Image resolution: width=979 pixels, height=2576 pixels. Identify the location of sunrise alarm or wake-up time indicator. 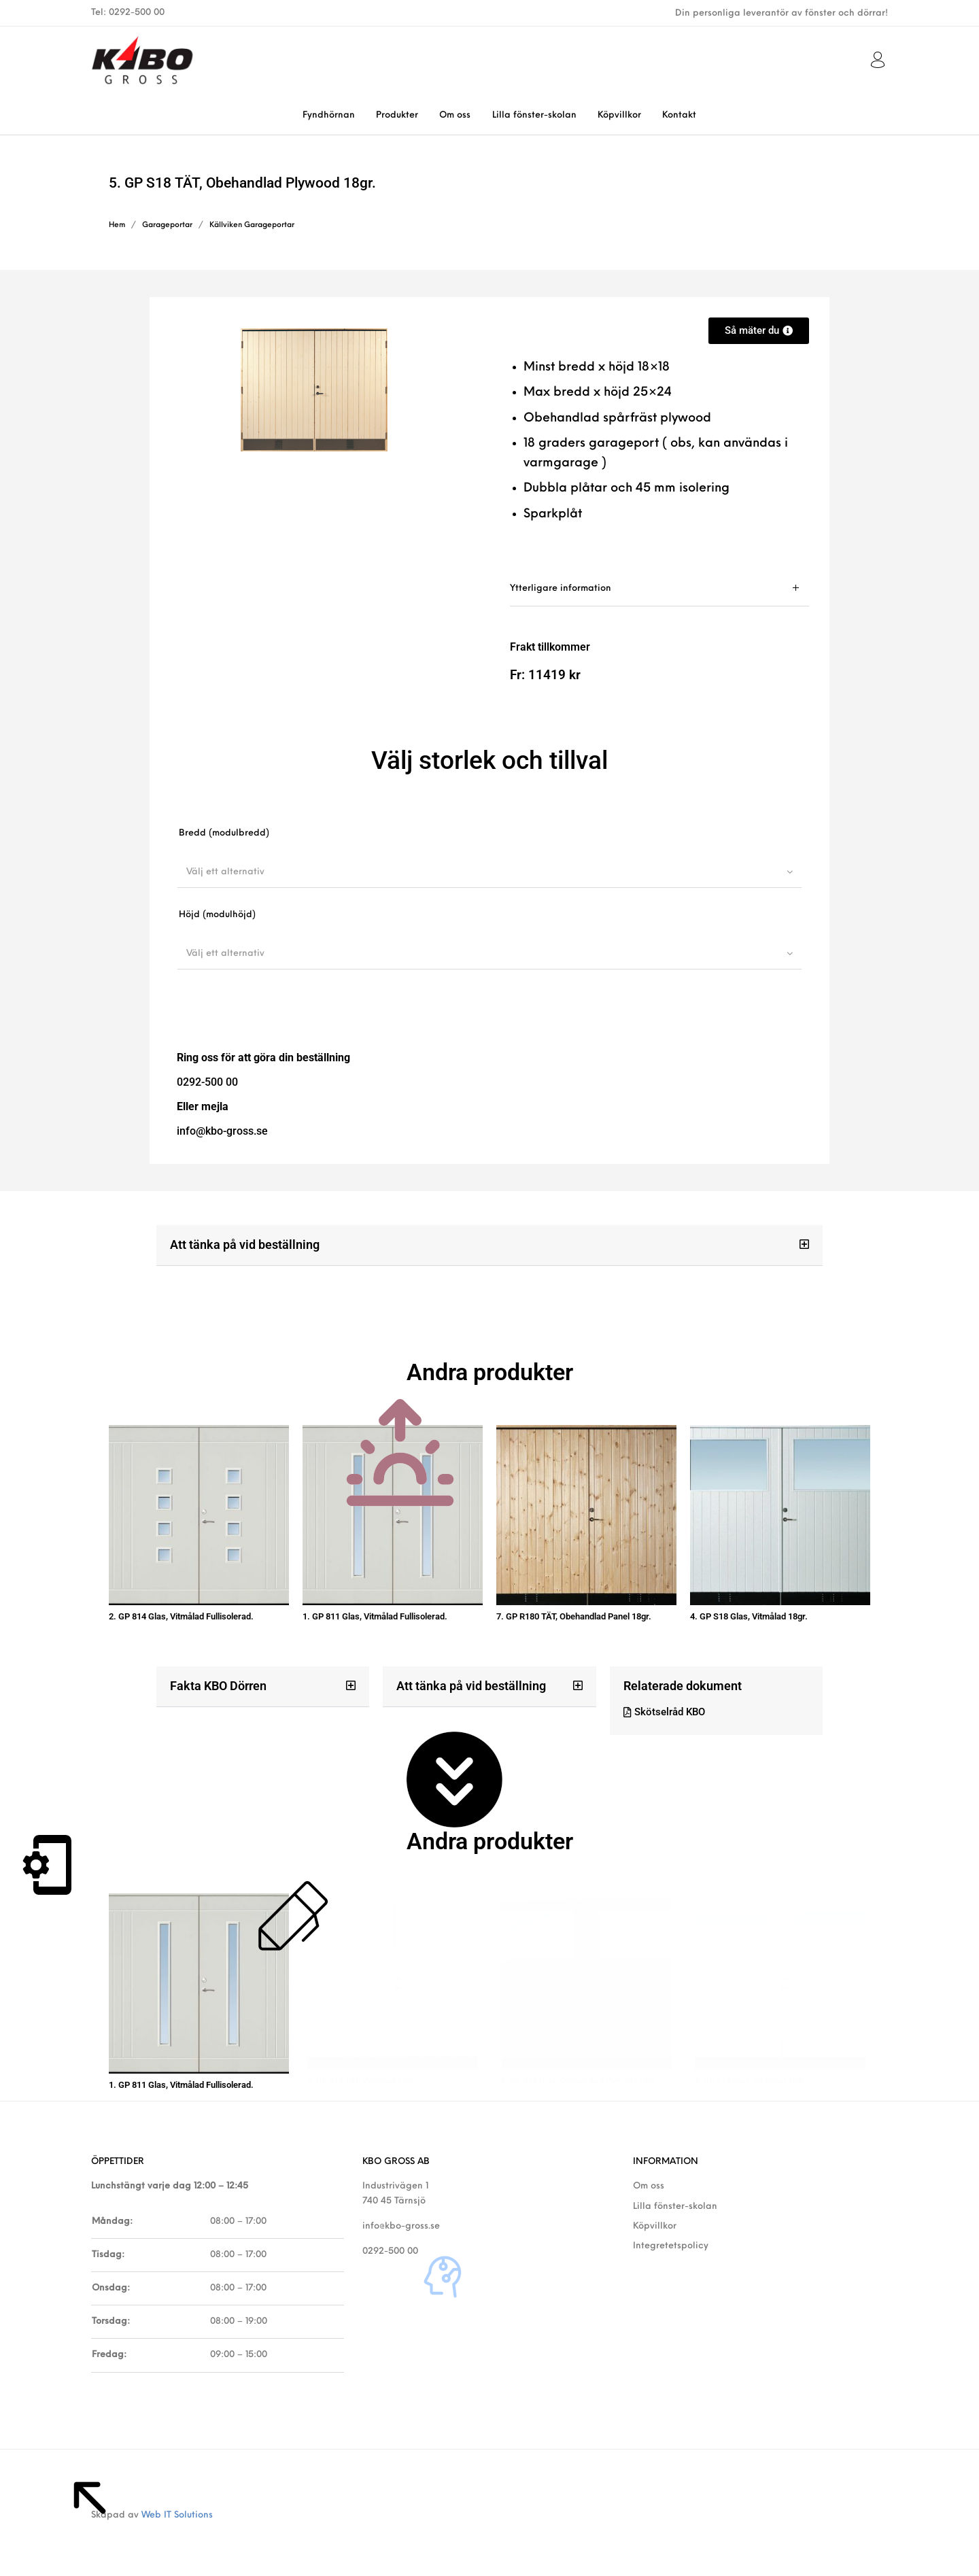
(400, 1452).